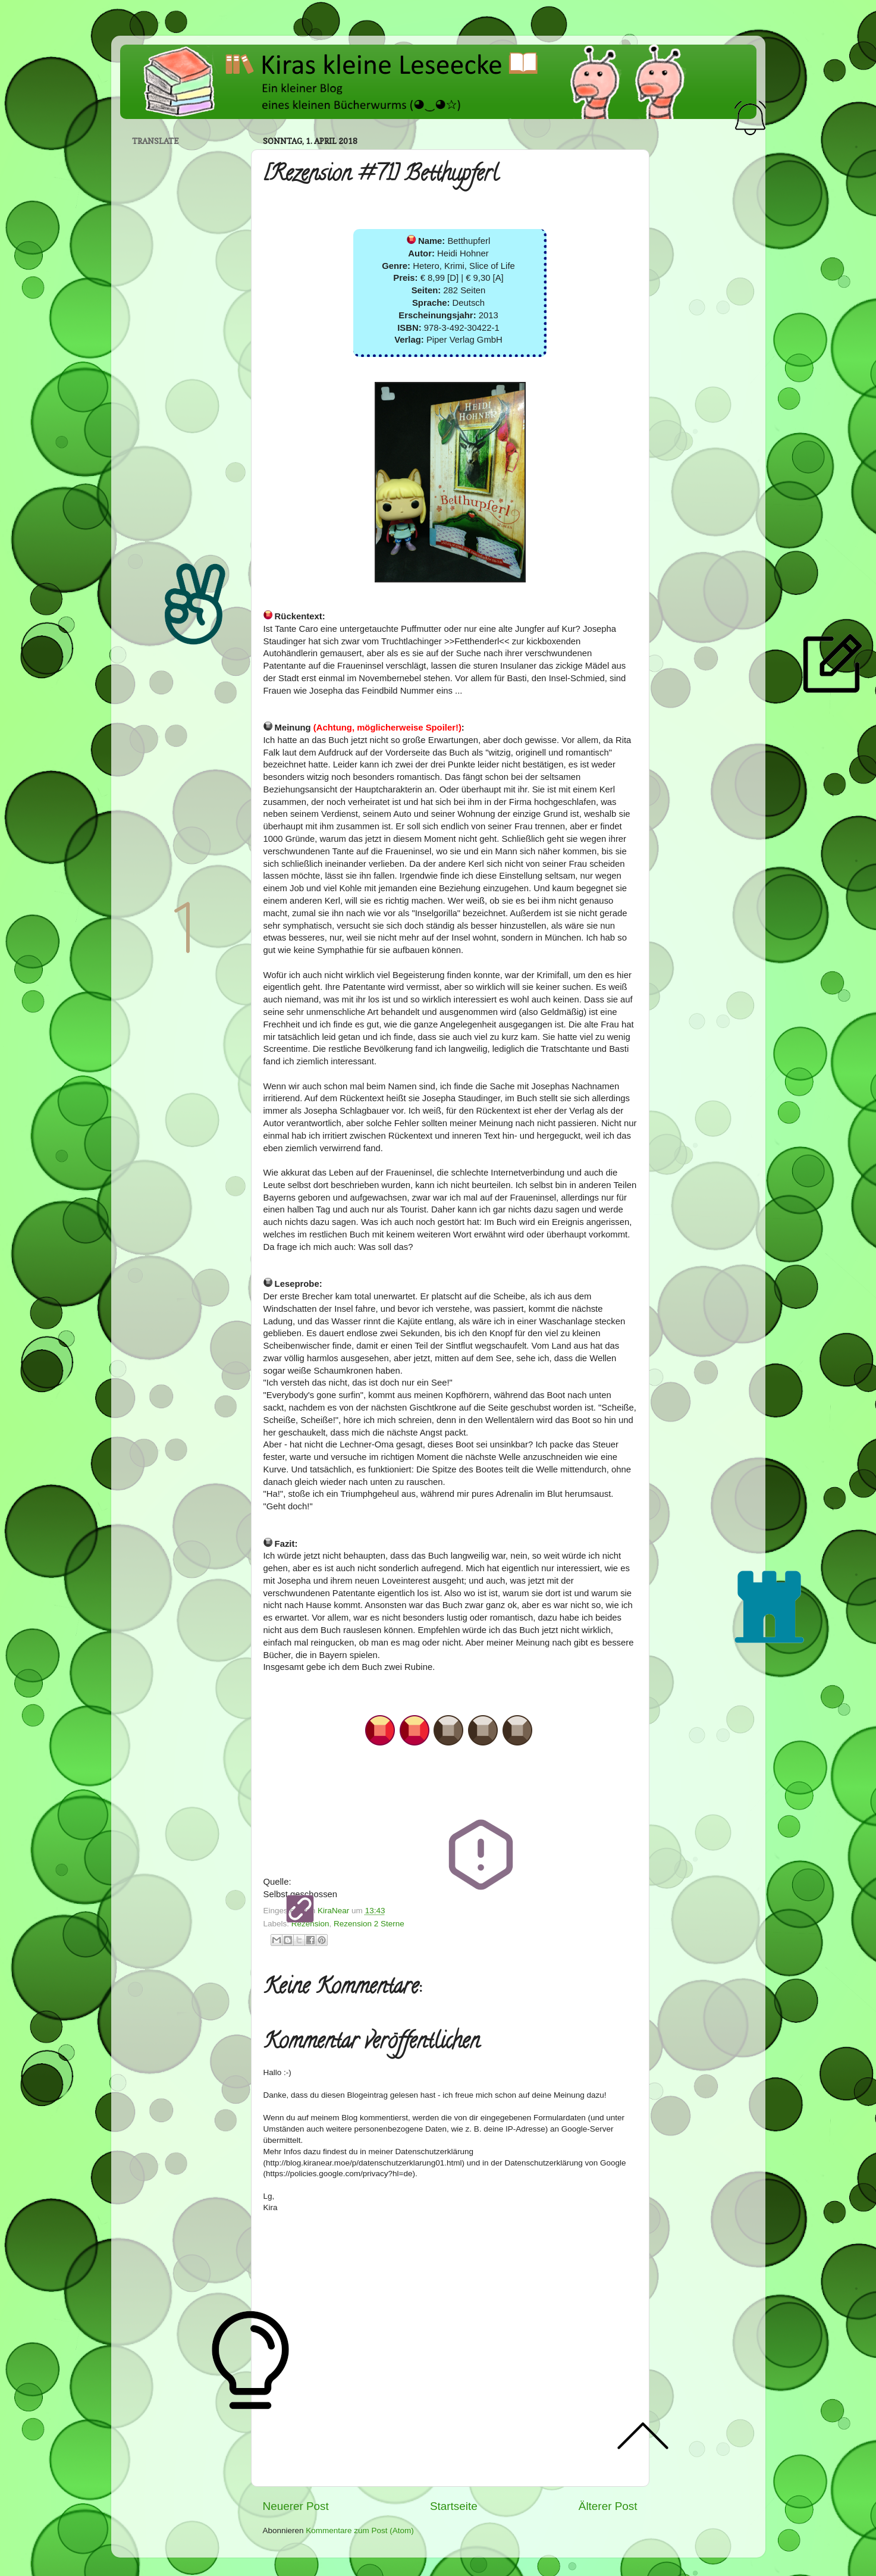 This screenshot has width=876, height=2576. What do you see at coordinates (750, 118) in the screenshot?
I see `indicates new notifications or alerts` at bounding box center [750, 118].